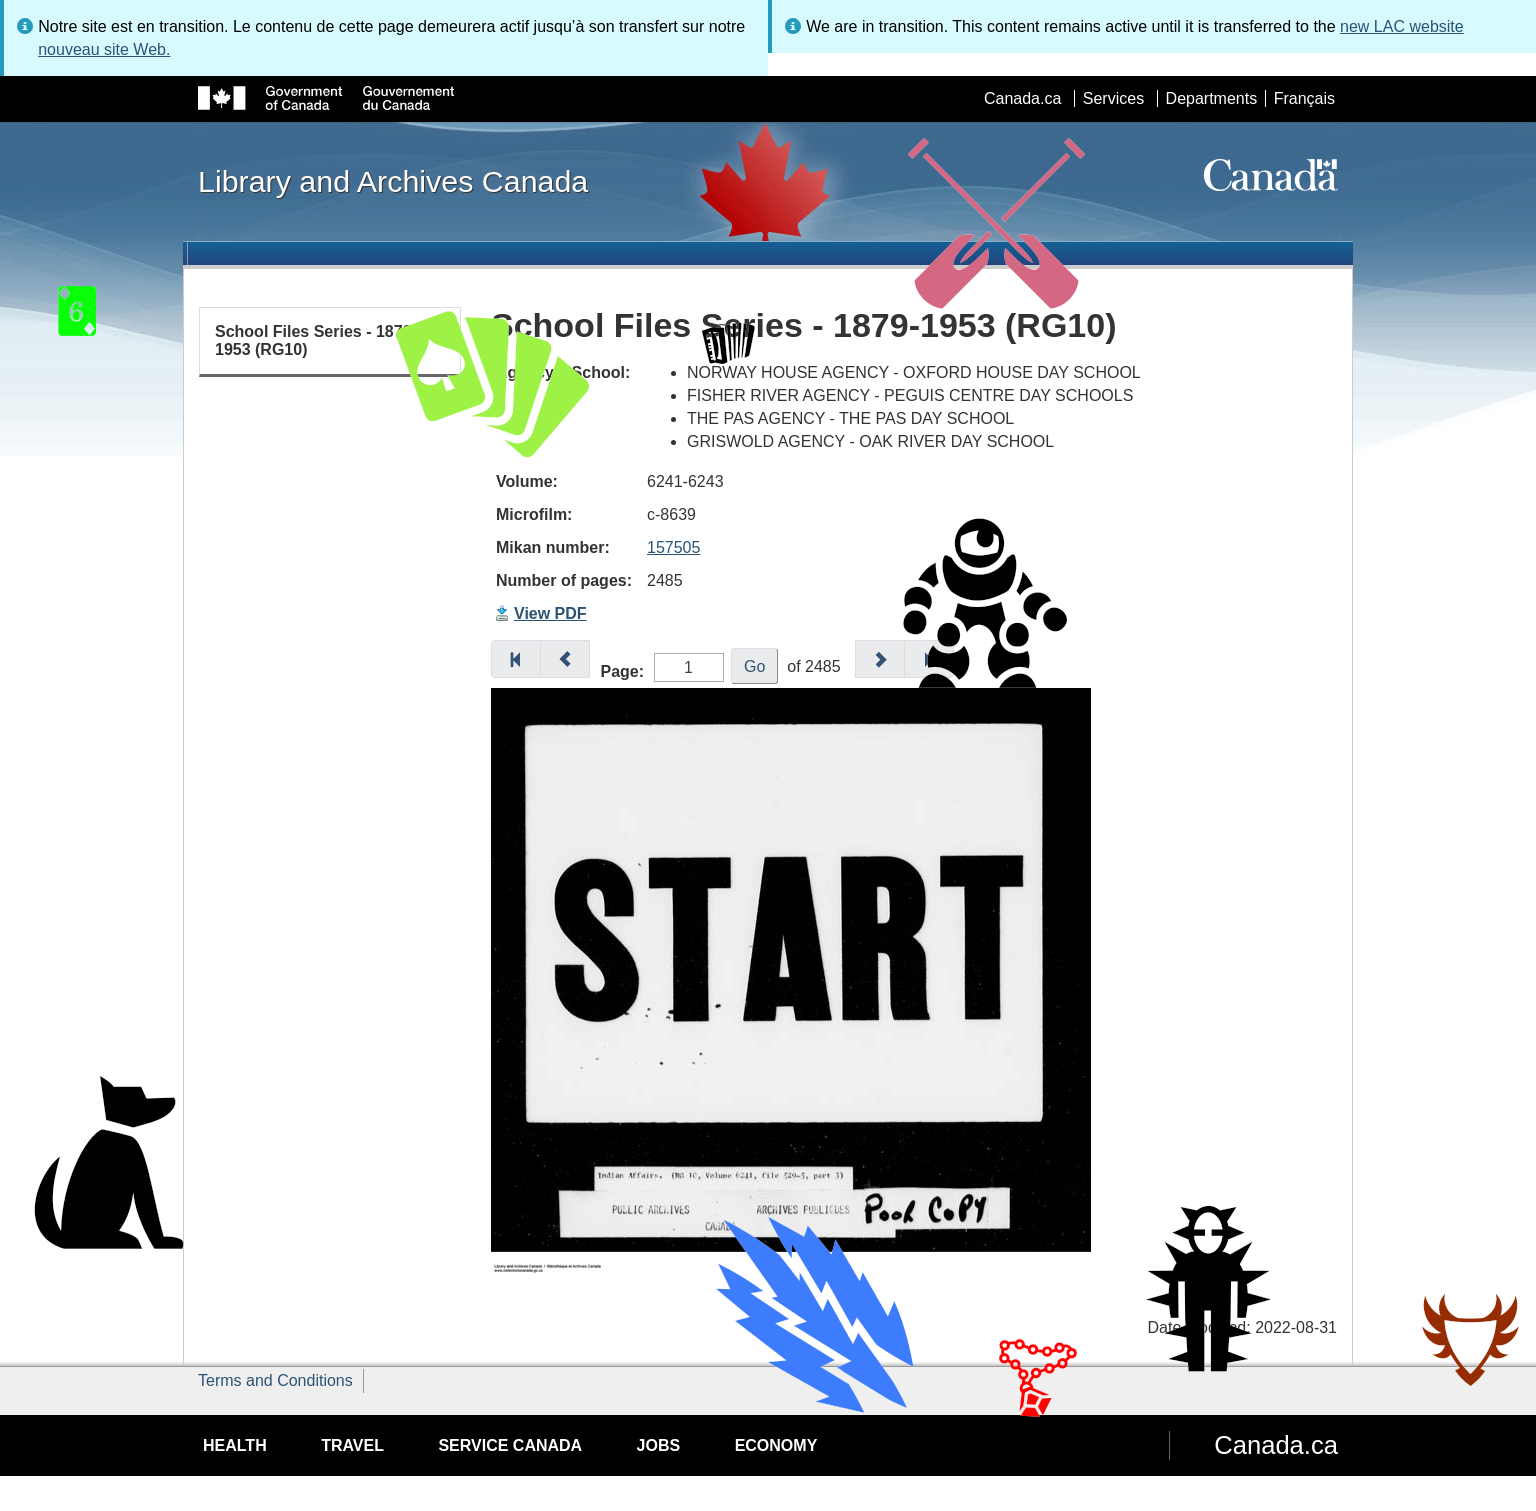 This screenshot has height=1511, width=1536. I want to click on indicates protected or guarded status, so click(1470, 1338).